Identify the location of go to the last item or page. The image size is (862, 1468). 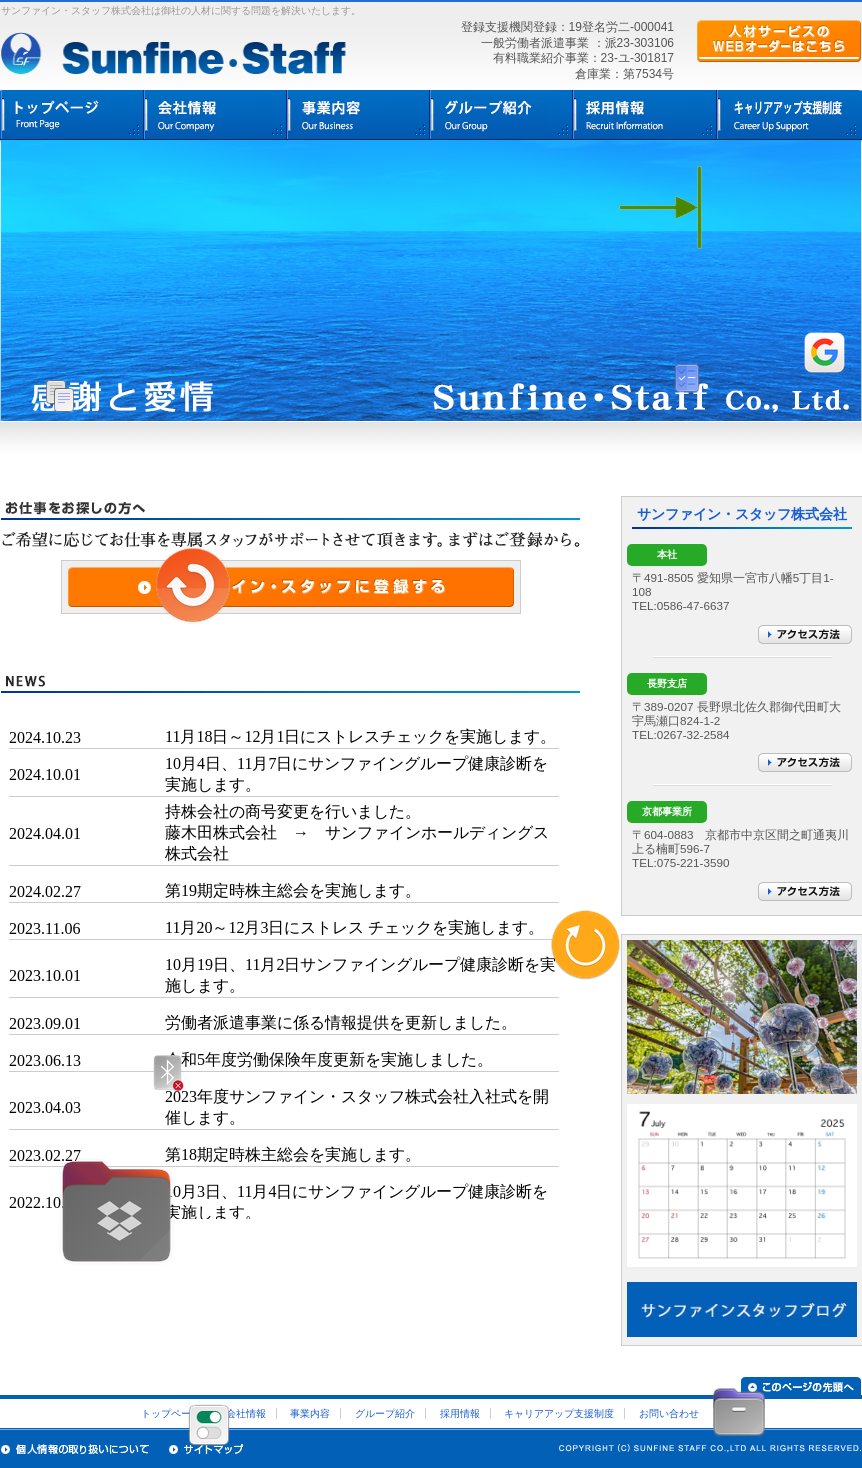
(660, 207).